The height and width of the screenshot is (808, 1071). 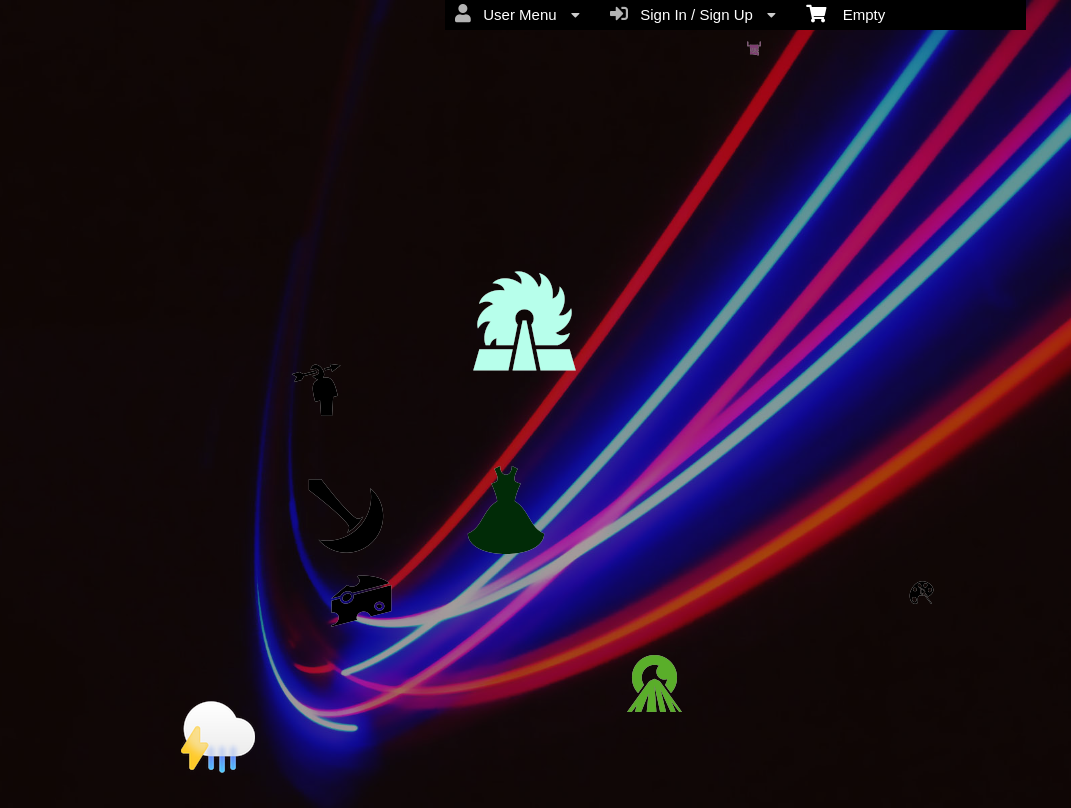 What do you see at coordinates (524, 318) in the screenshot?
I see `sawmill or lumber processing facility` at bounding box center [524, 318].